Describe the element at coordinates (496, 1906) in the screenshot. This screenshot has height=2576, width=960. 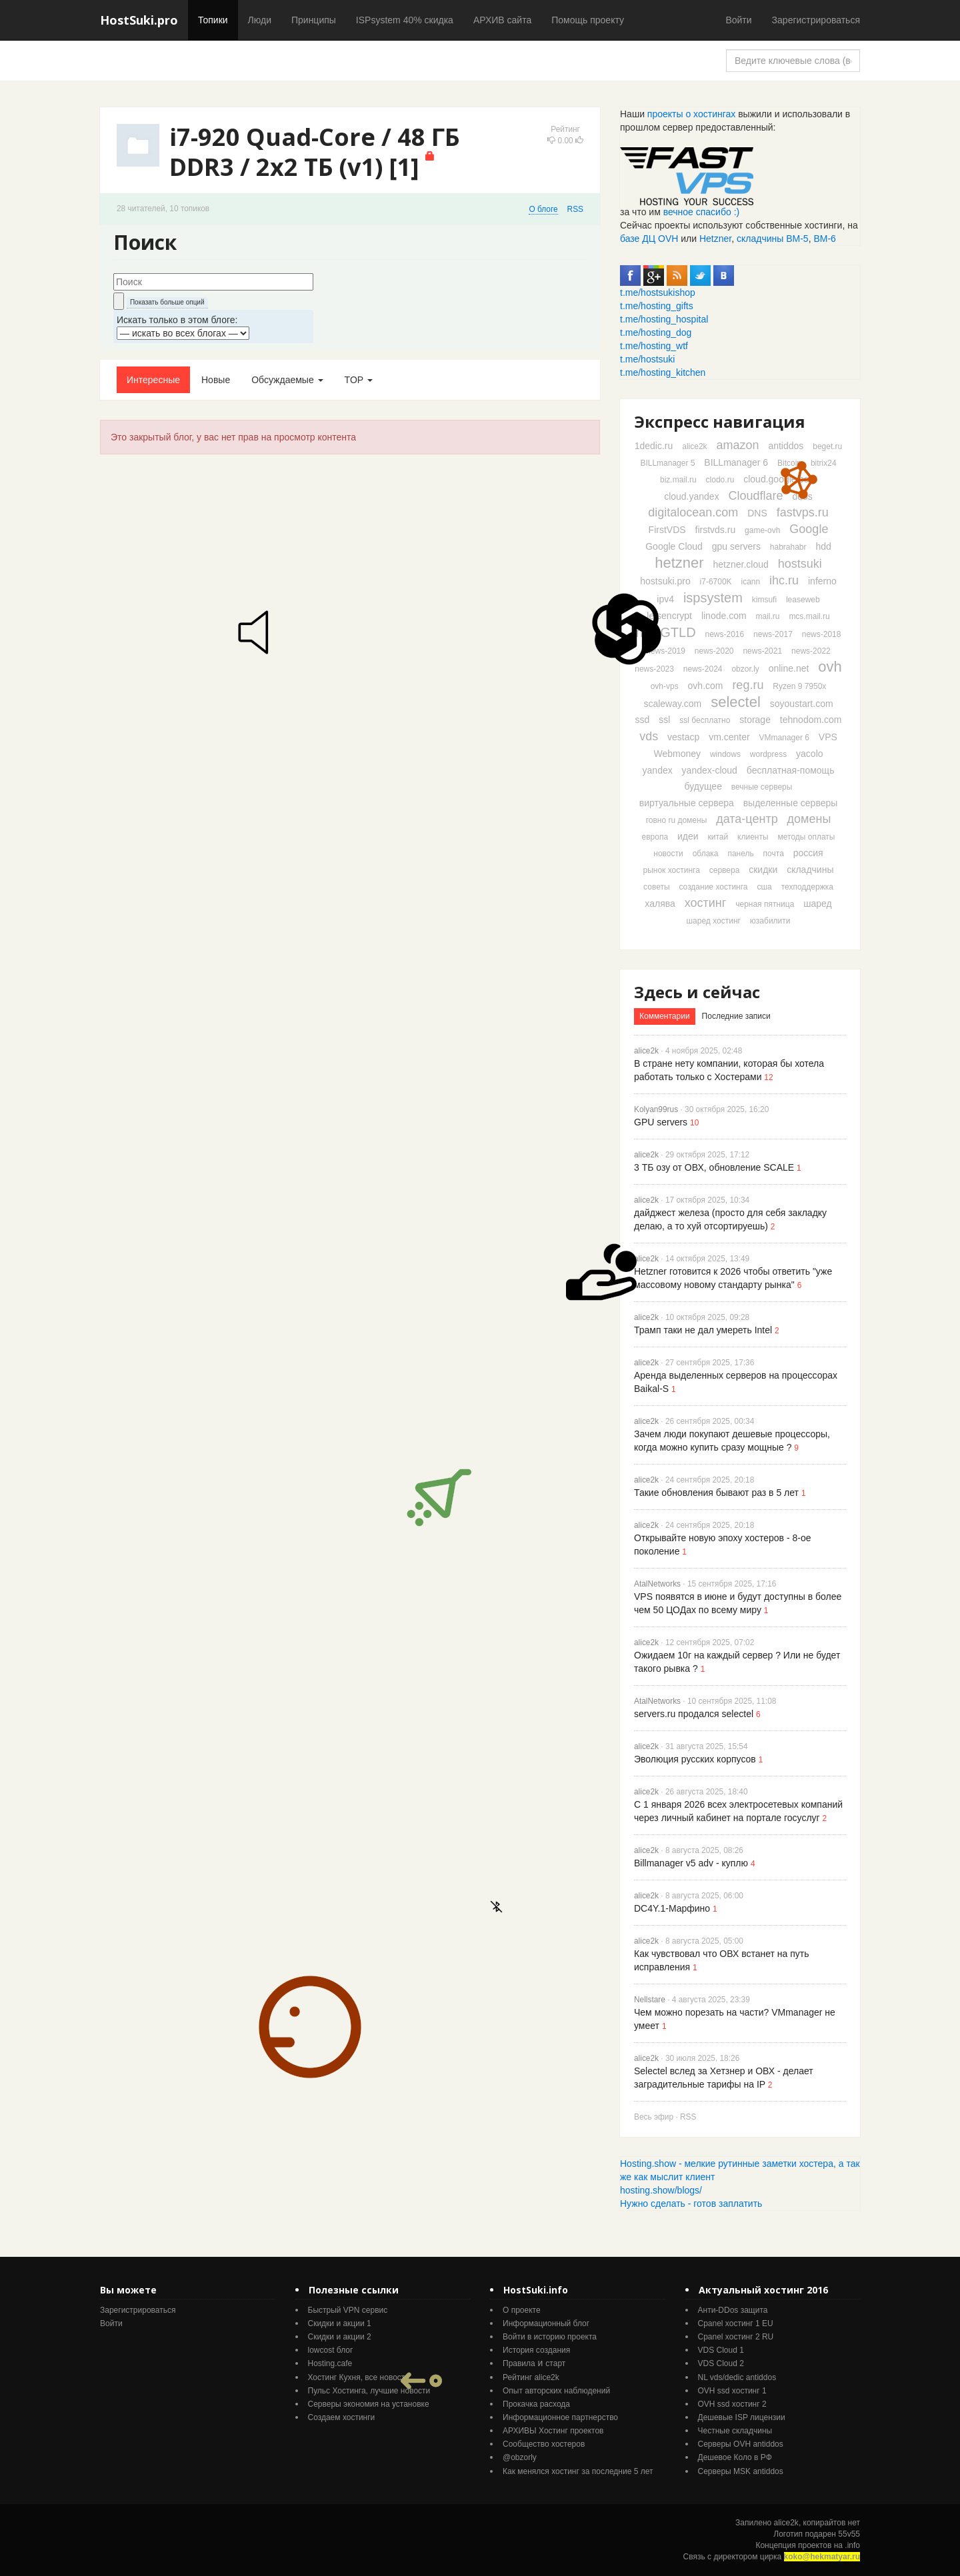
I see `bluetooth is currently disabled` at that location.